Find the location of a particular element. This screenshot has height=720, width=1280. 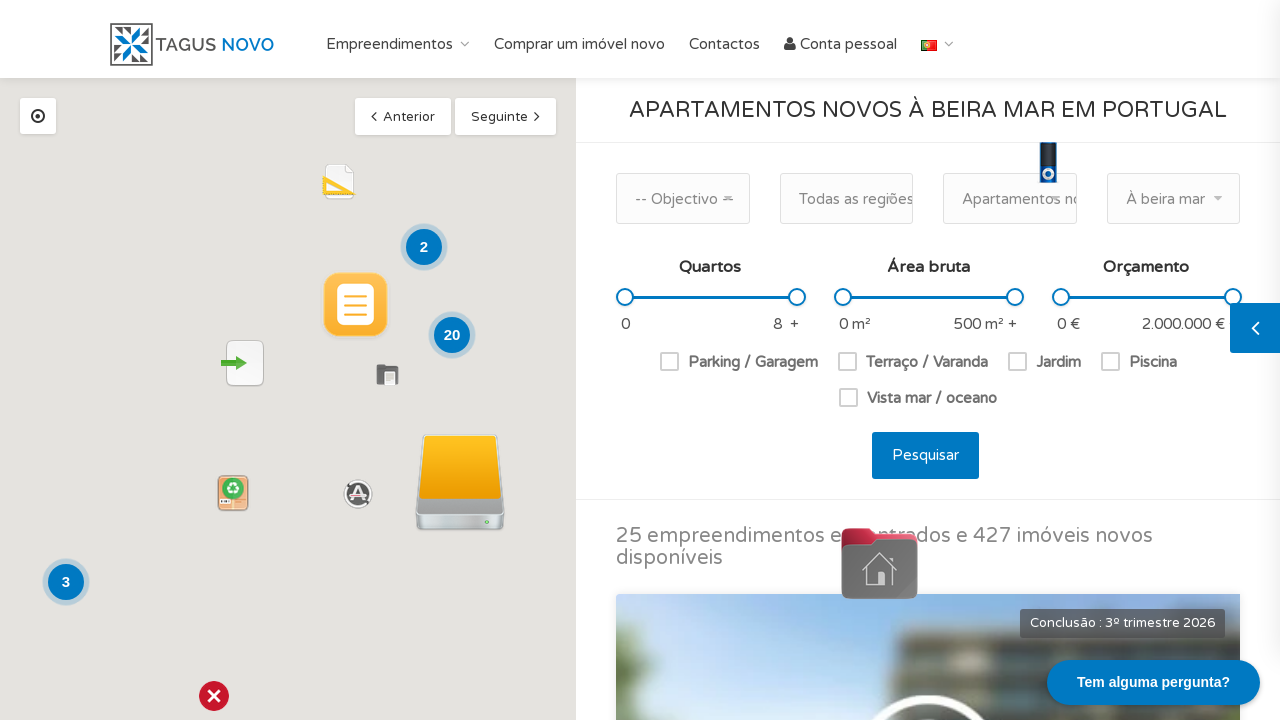

open a file from folder is located at coordinates (387, 374).